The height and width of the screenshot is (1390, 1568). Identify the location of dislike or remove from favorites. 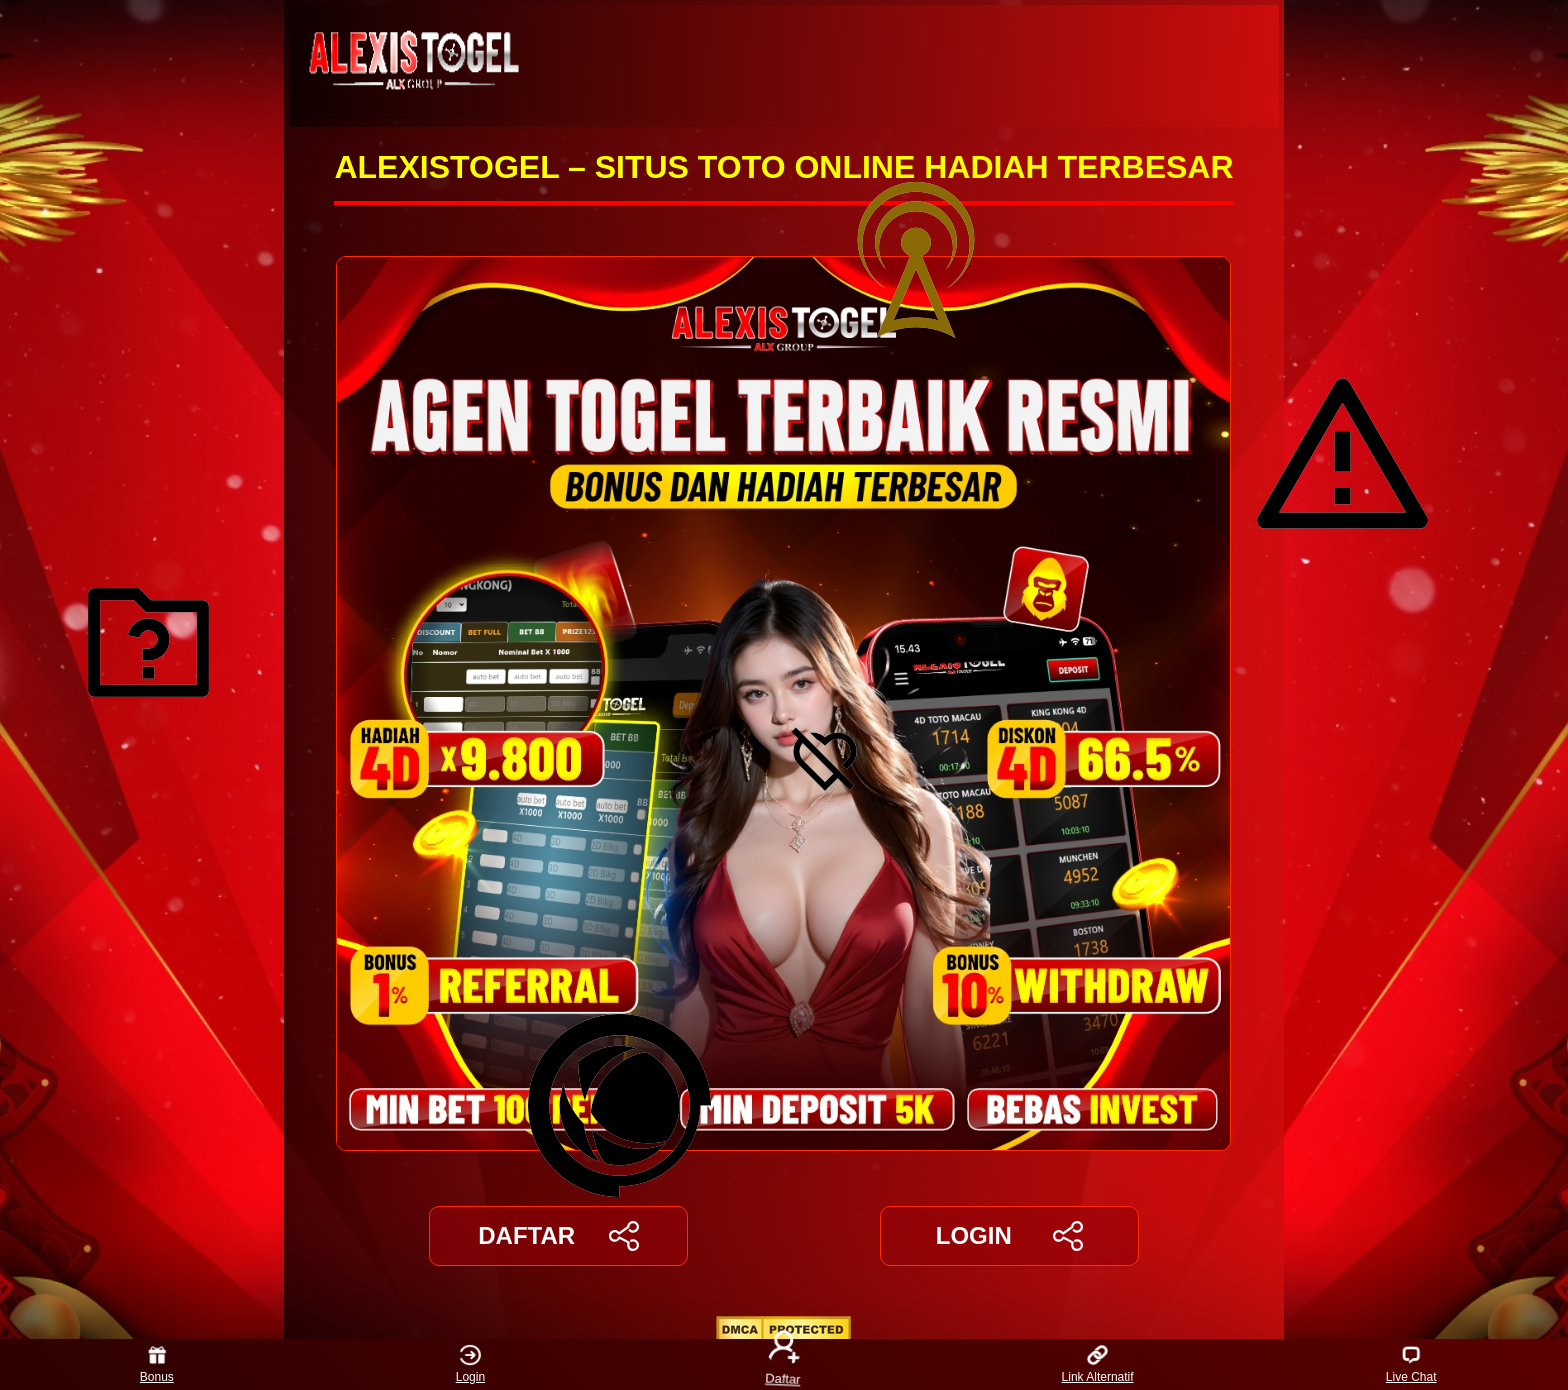
(825, 761).